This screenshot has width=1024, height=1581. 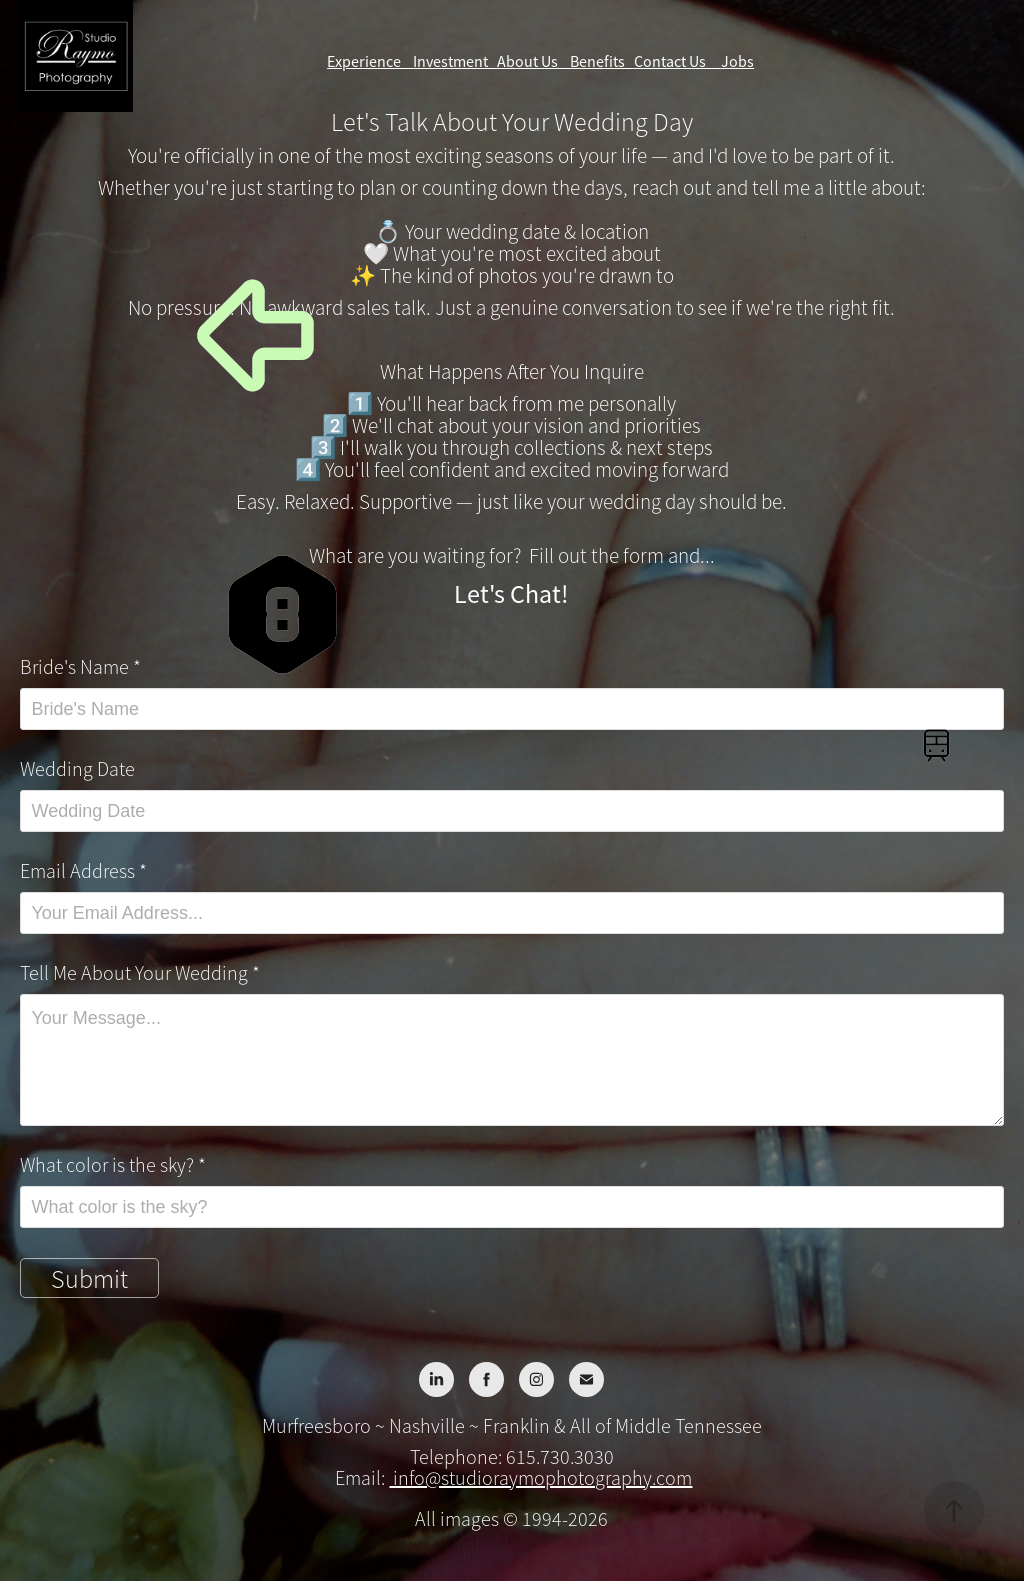 What do you see at coordinates (282, 614) in the screenshot?
I see `indicates step 8 in a multi-step process` at bounding box center [282, 614].